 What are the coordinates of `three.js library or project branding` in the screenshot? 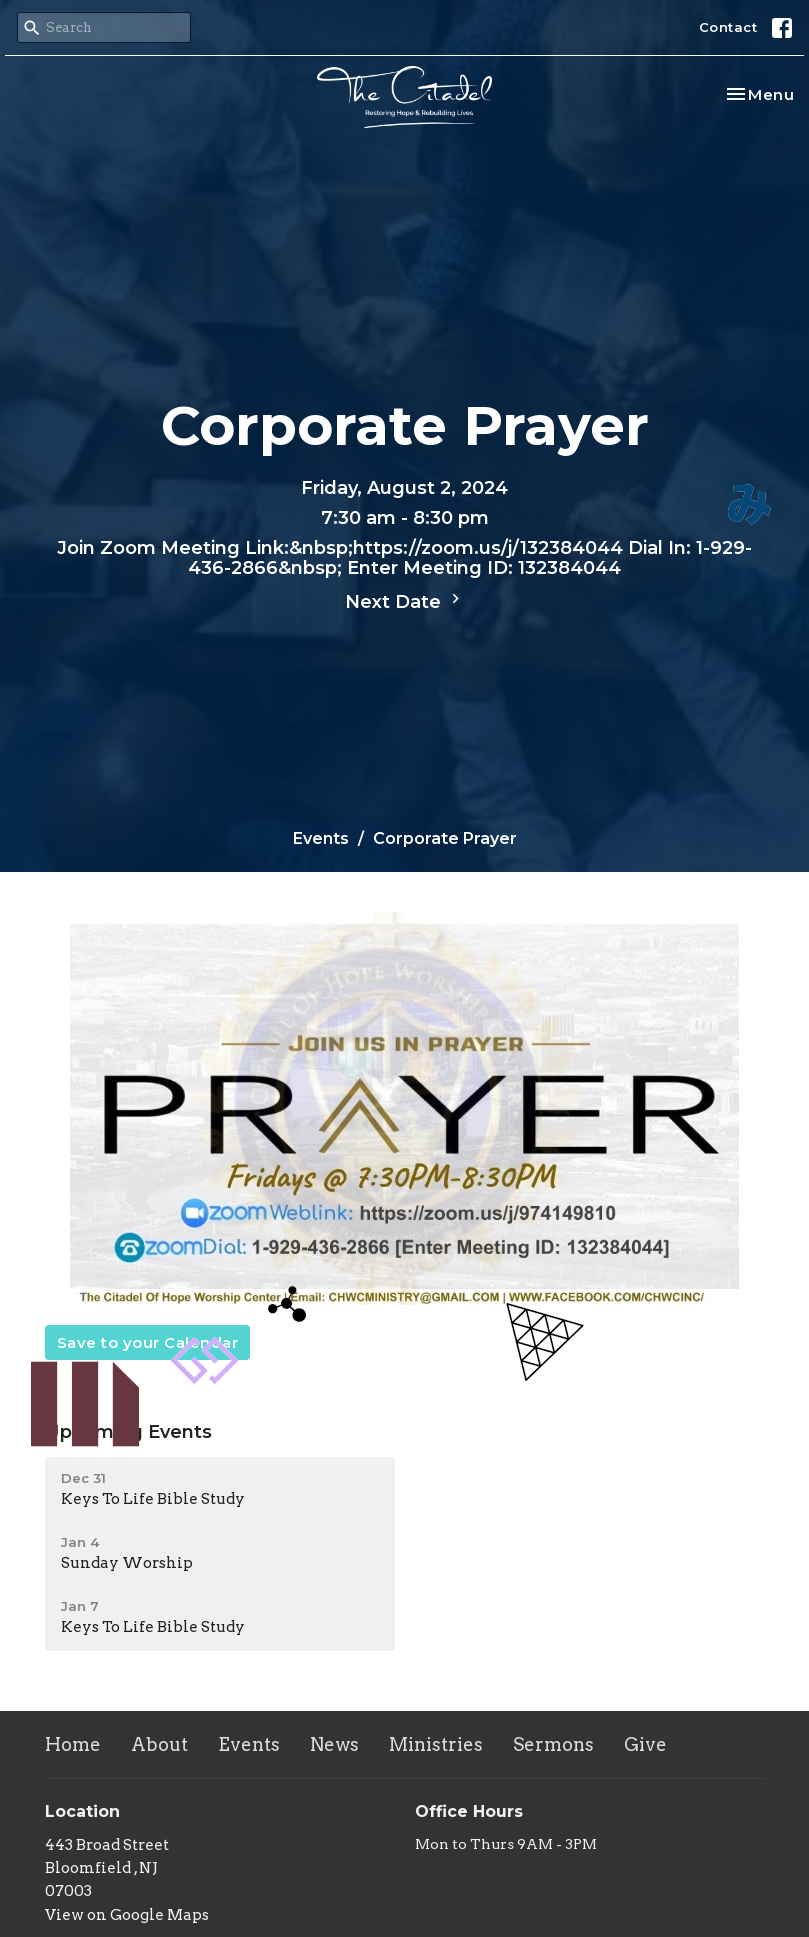 It's located at (545, 1342).